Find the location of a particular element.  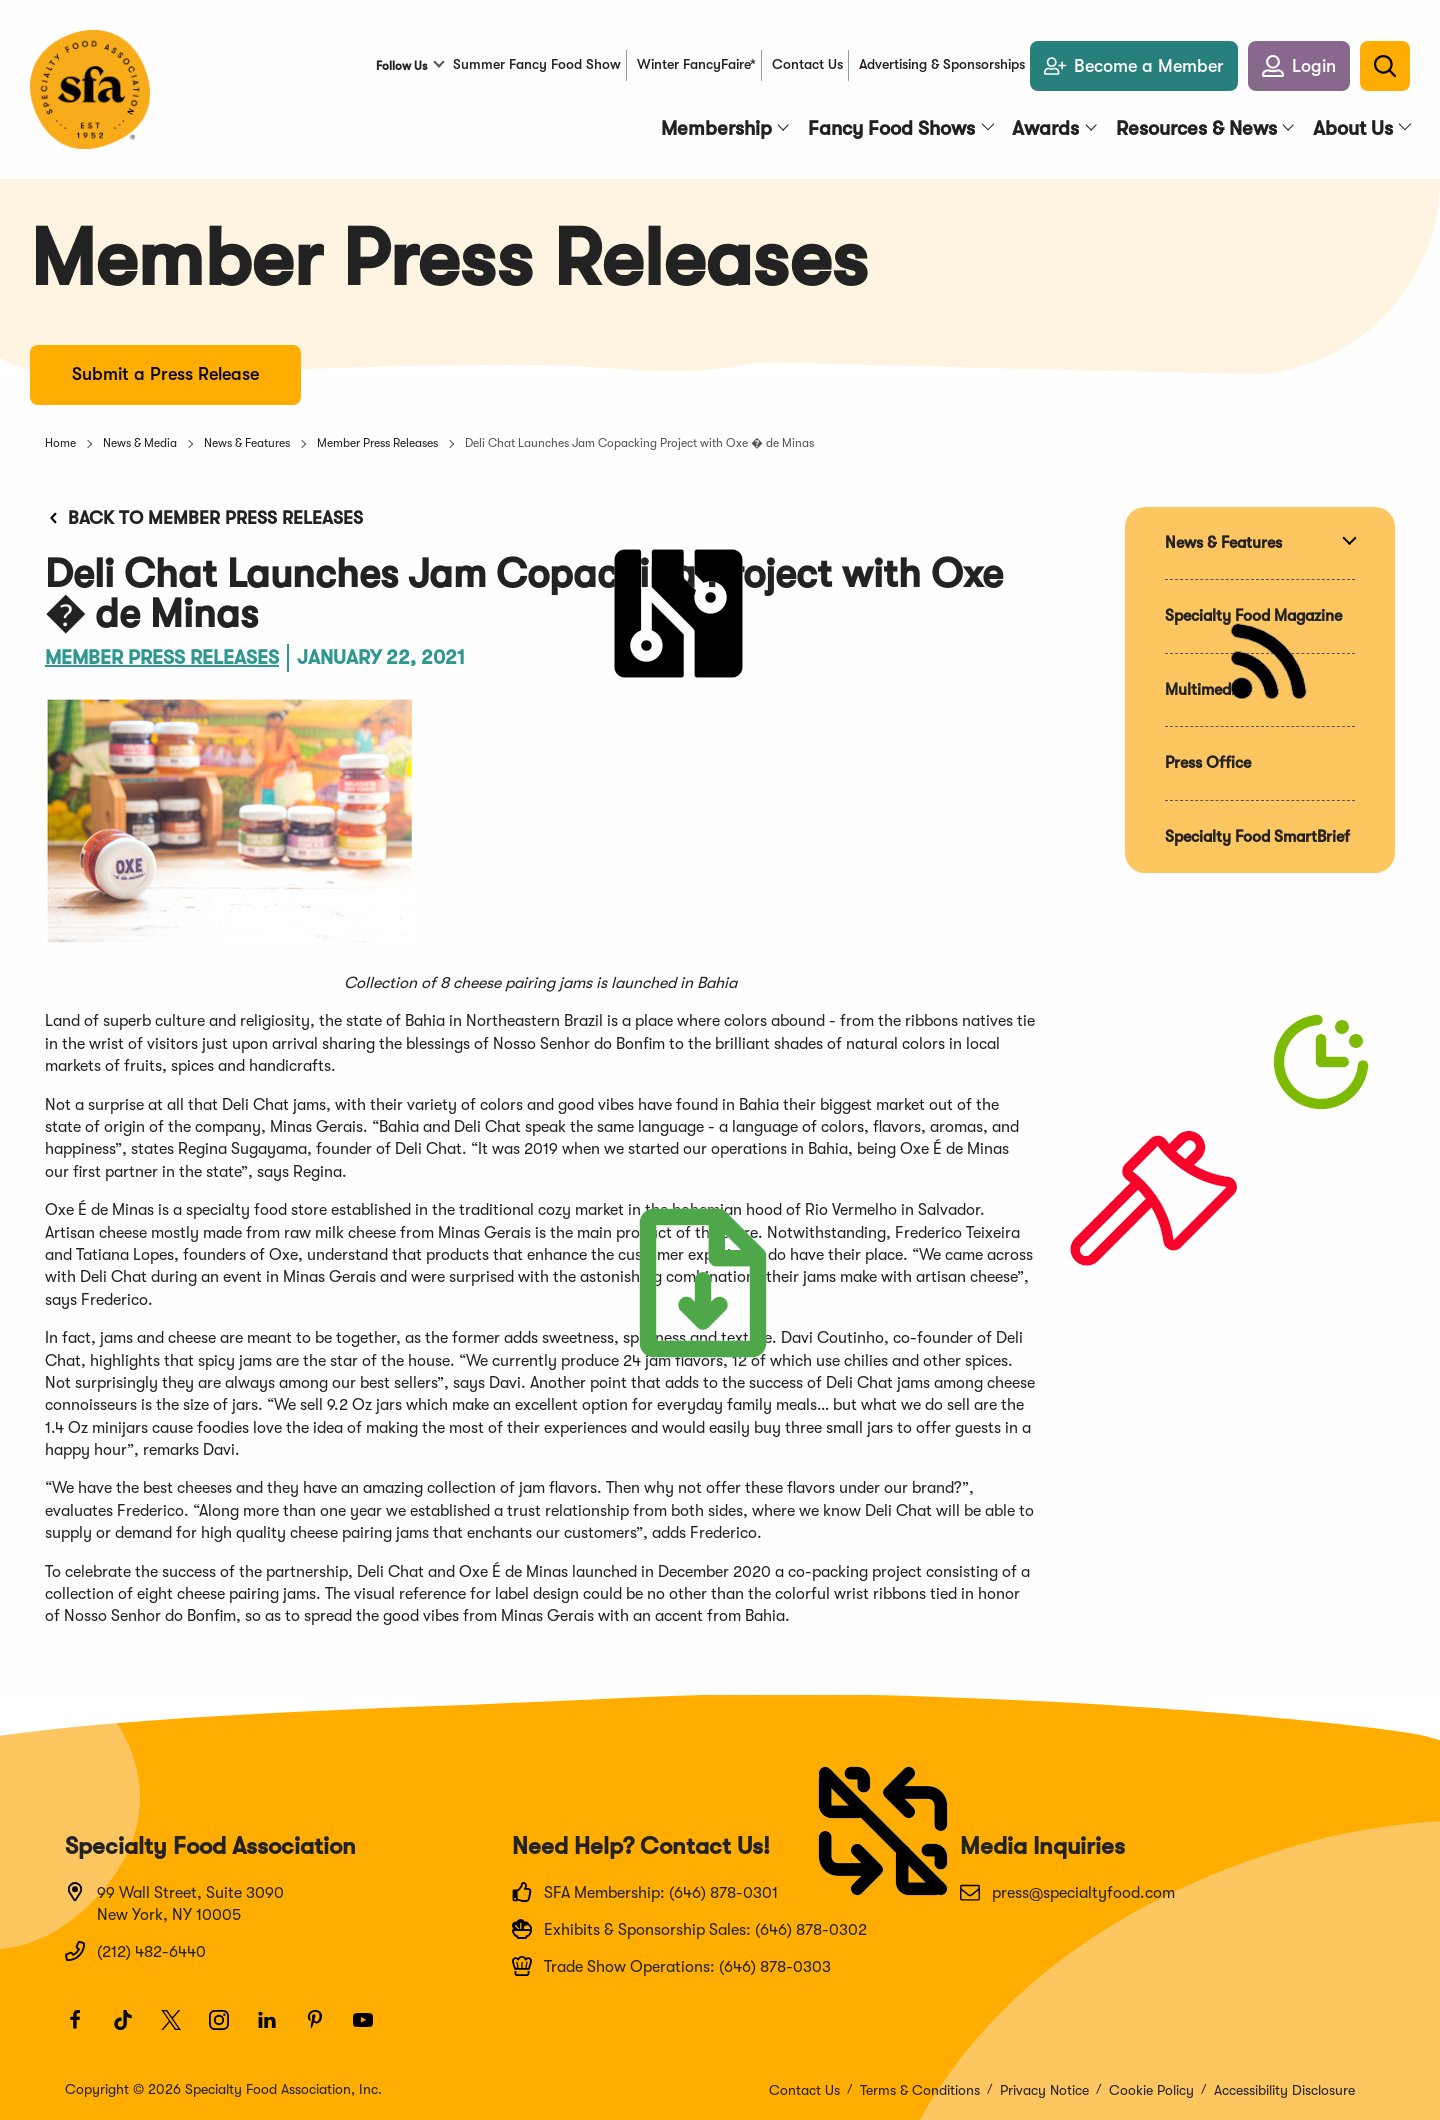

tool or equipment category is located at coordinates (1153, 1203).